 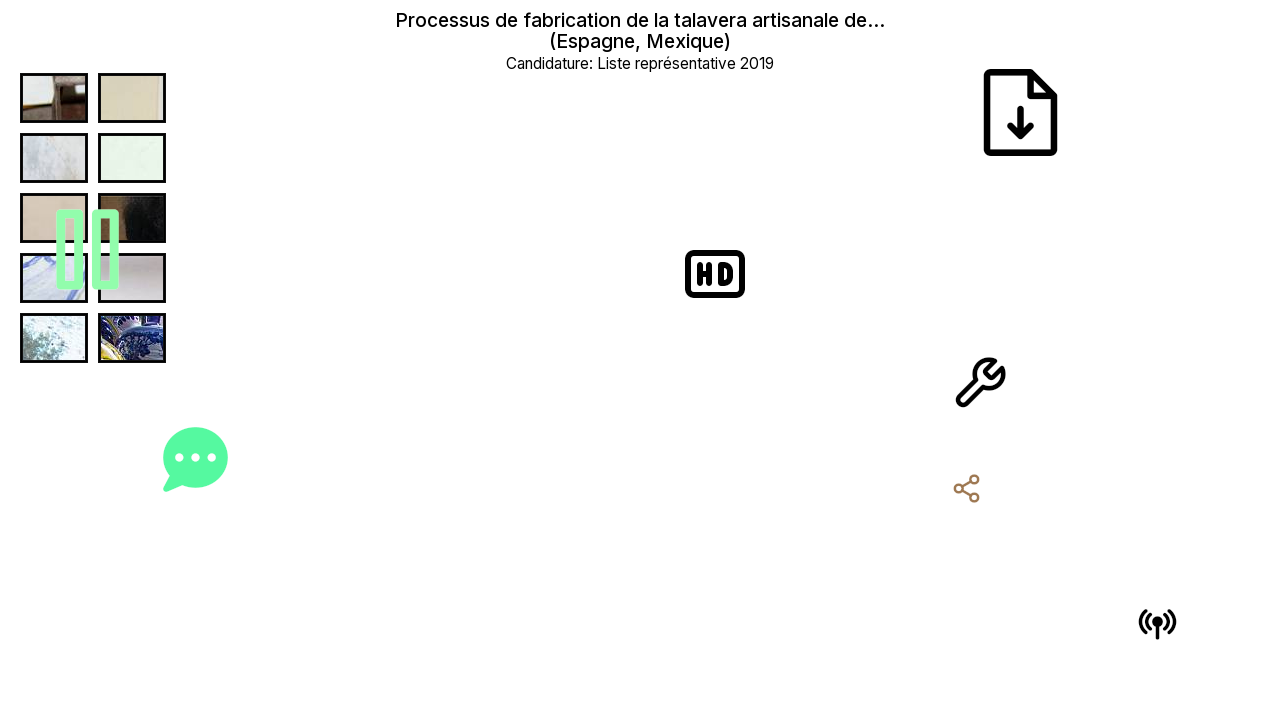 I want to click on access settings or configuration options, so click(x=979, y=383).